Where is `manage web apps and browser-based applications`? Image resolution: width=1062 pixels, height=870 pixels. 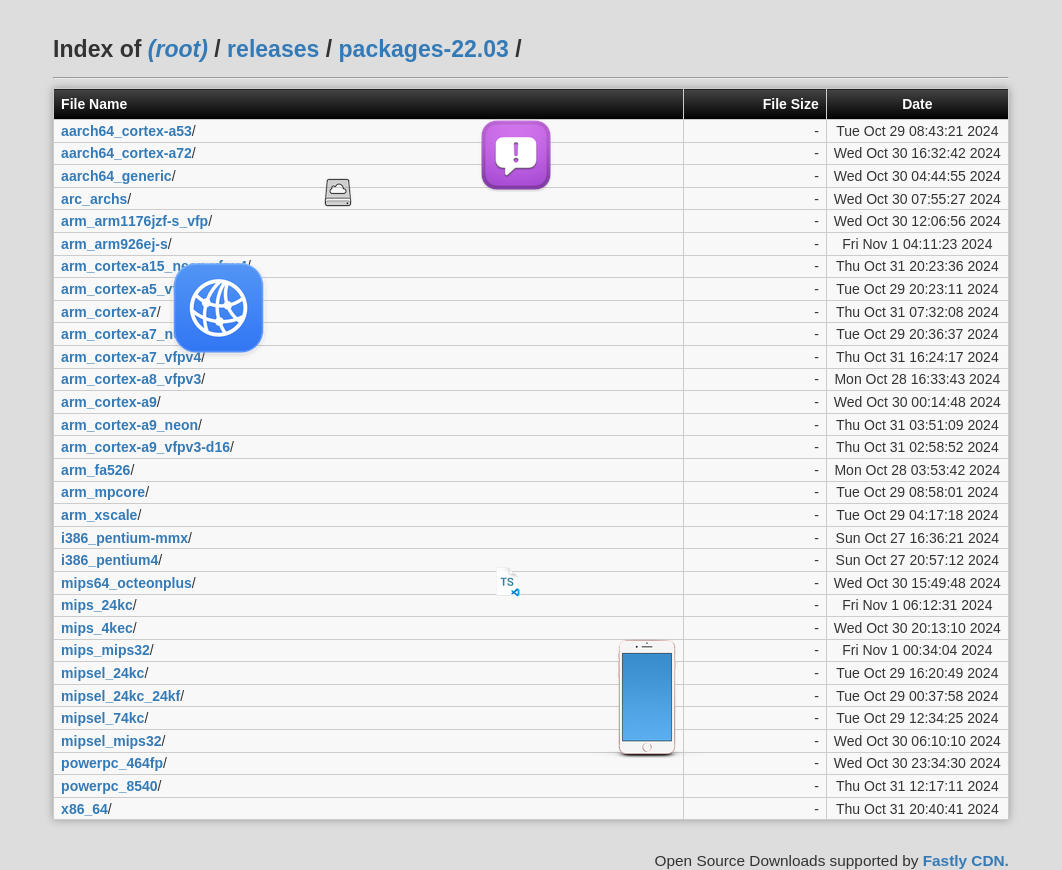 manage web apps and browser-based applications is located at coordinates (218, 309).